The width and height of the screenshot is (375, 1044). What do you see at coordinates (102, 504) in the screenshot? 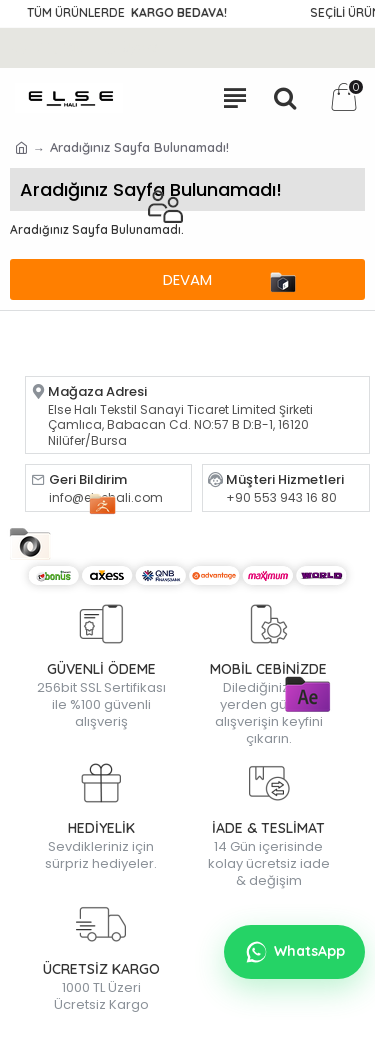
I see `open zbrush project files folder` at bounding box center [102, 504].